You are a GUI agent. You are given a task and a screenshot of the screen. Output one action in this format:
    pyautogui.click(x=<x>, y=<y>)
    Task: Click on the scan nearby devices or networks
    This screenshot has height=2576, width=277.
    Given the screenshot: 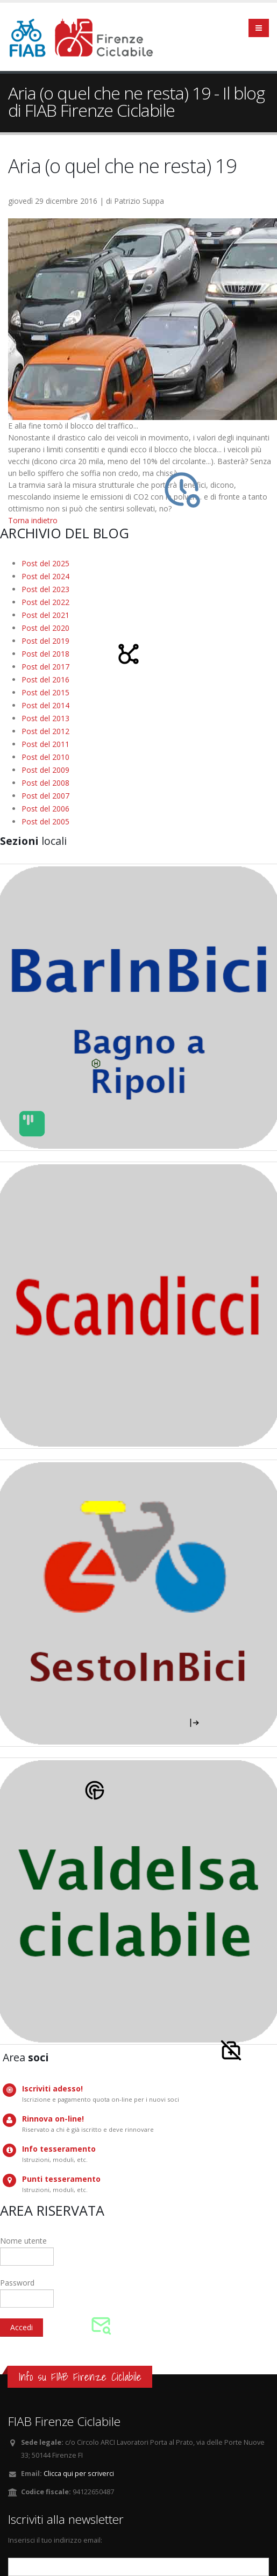 What is the action you would take?
    pyautogui.click(x=95, y=1790)
    